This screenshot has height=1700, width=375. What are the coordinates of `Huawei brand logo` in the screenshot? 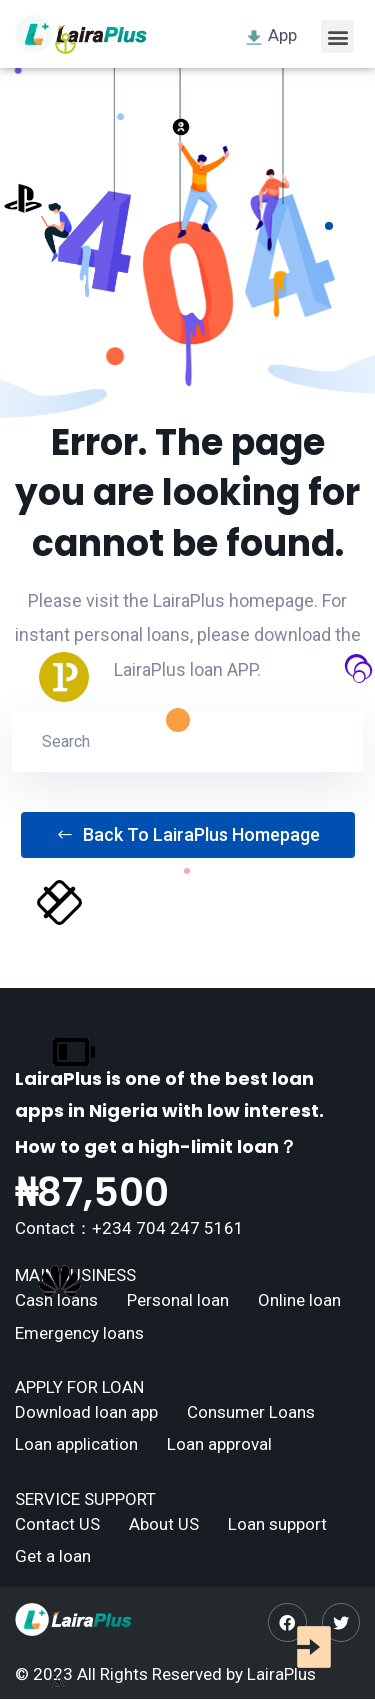 It's located at (60, 1281).